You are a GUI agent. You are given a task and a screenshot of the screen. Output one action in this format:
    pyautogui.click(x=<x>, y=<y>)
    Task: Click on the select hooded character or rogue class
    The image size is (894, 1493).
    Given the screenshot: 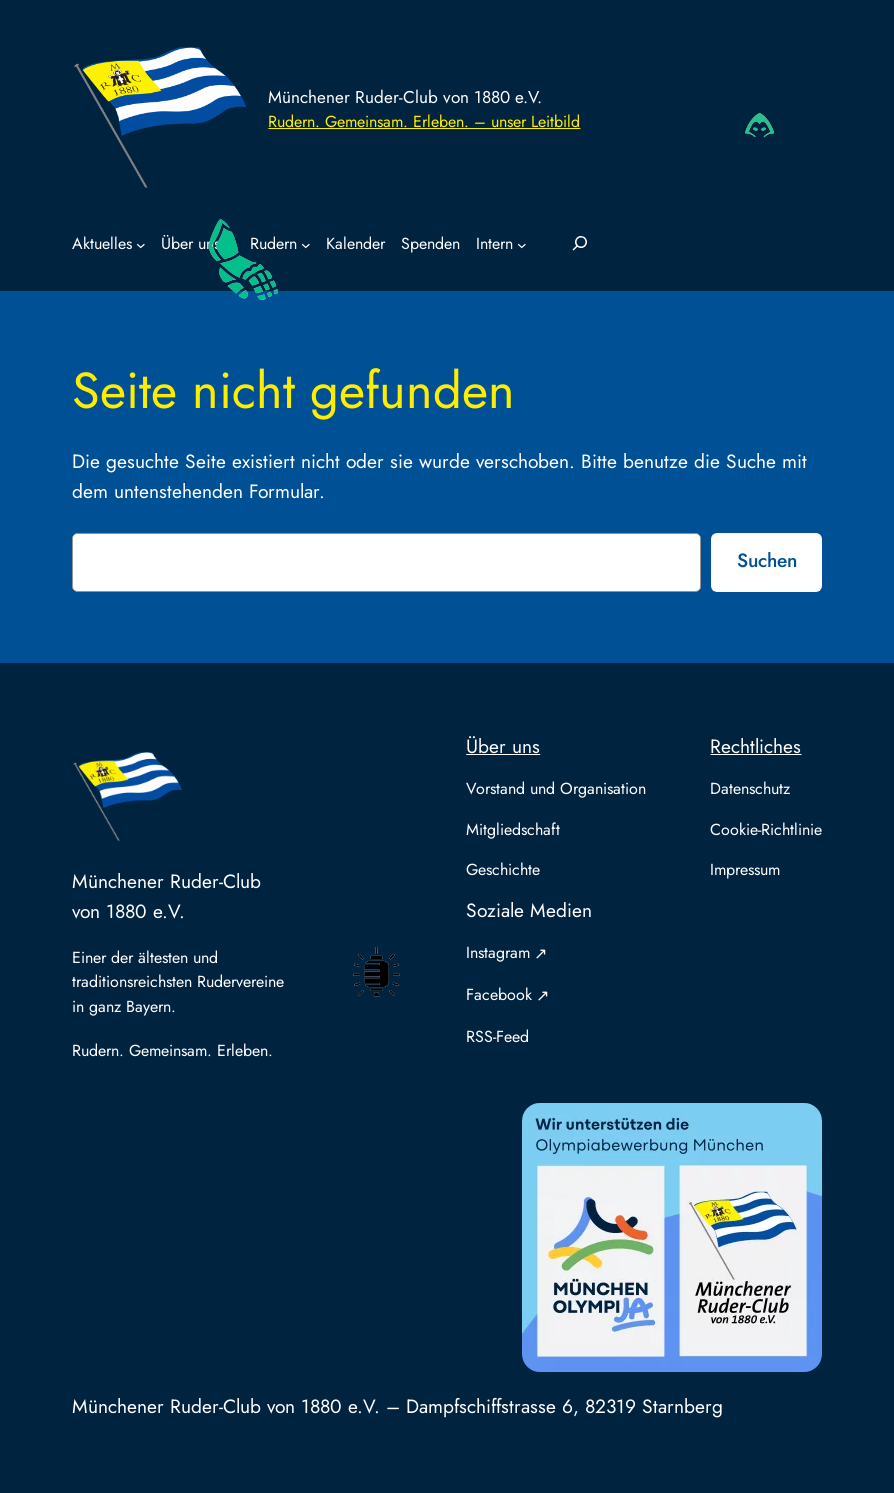 What is the action you would take?
    pyautogui.click(x=759, y=126)
    